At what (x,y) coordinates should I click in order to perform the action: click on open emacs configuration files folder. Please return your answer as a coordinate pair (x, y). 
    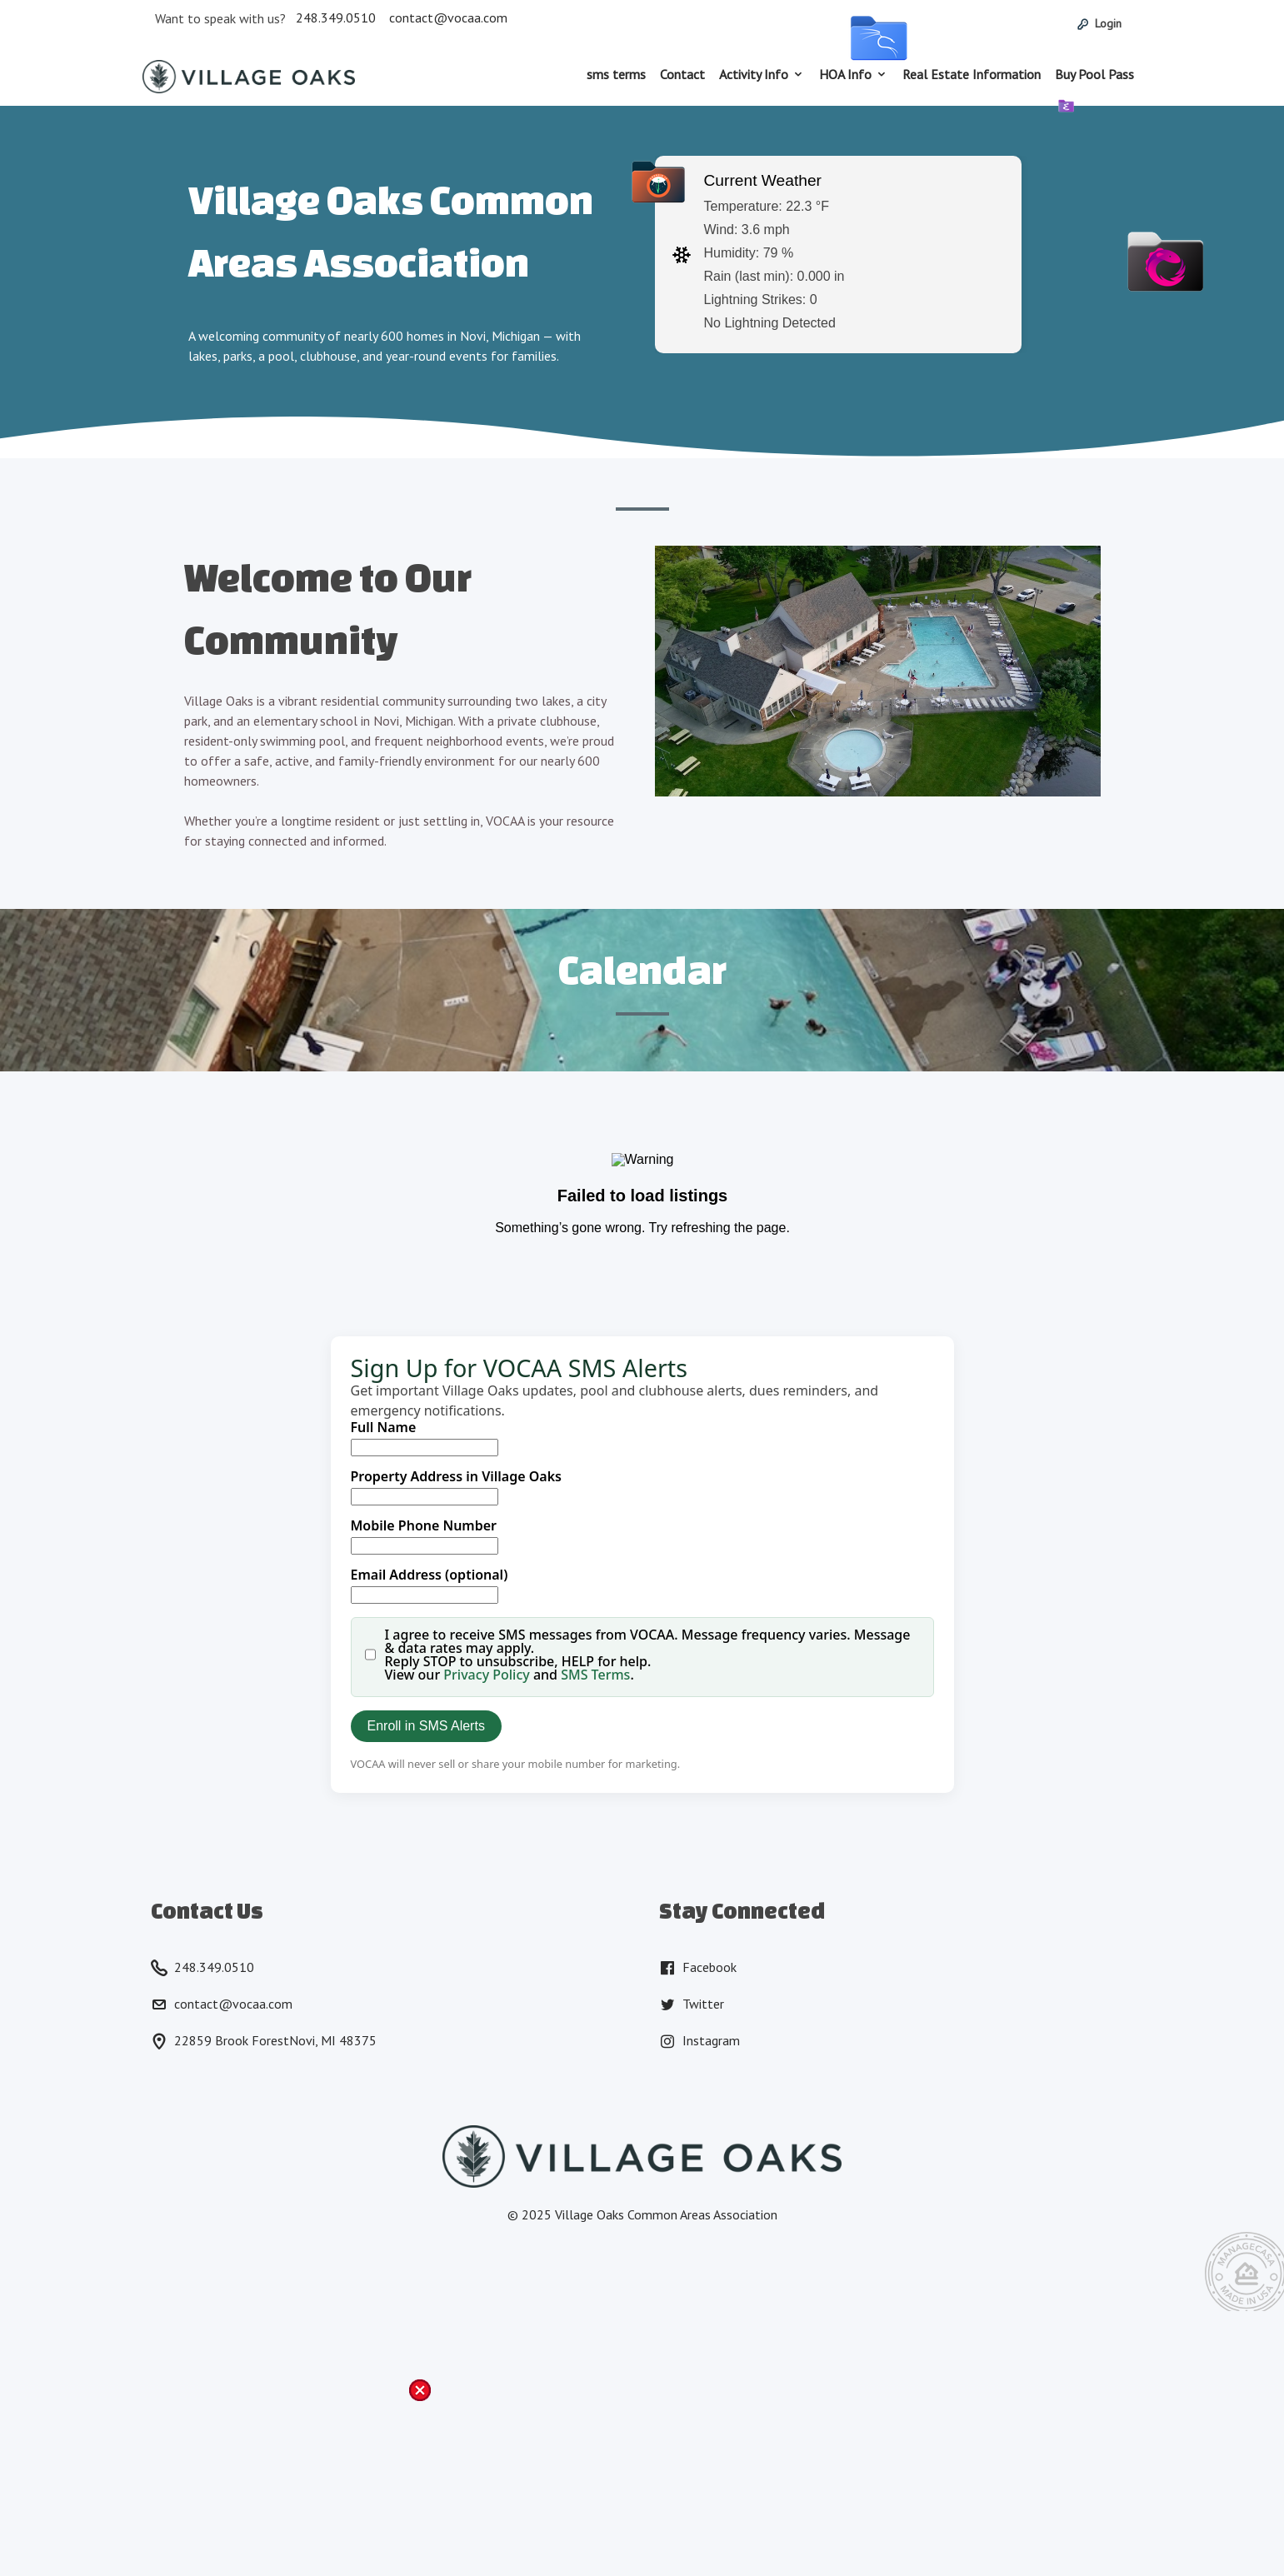
    Looking at the image, I should click on (1066, 106).